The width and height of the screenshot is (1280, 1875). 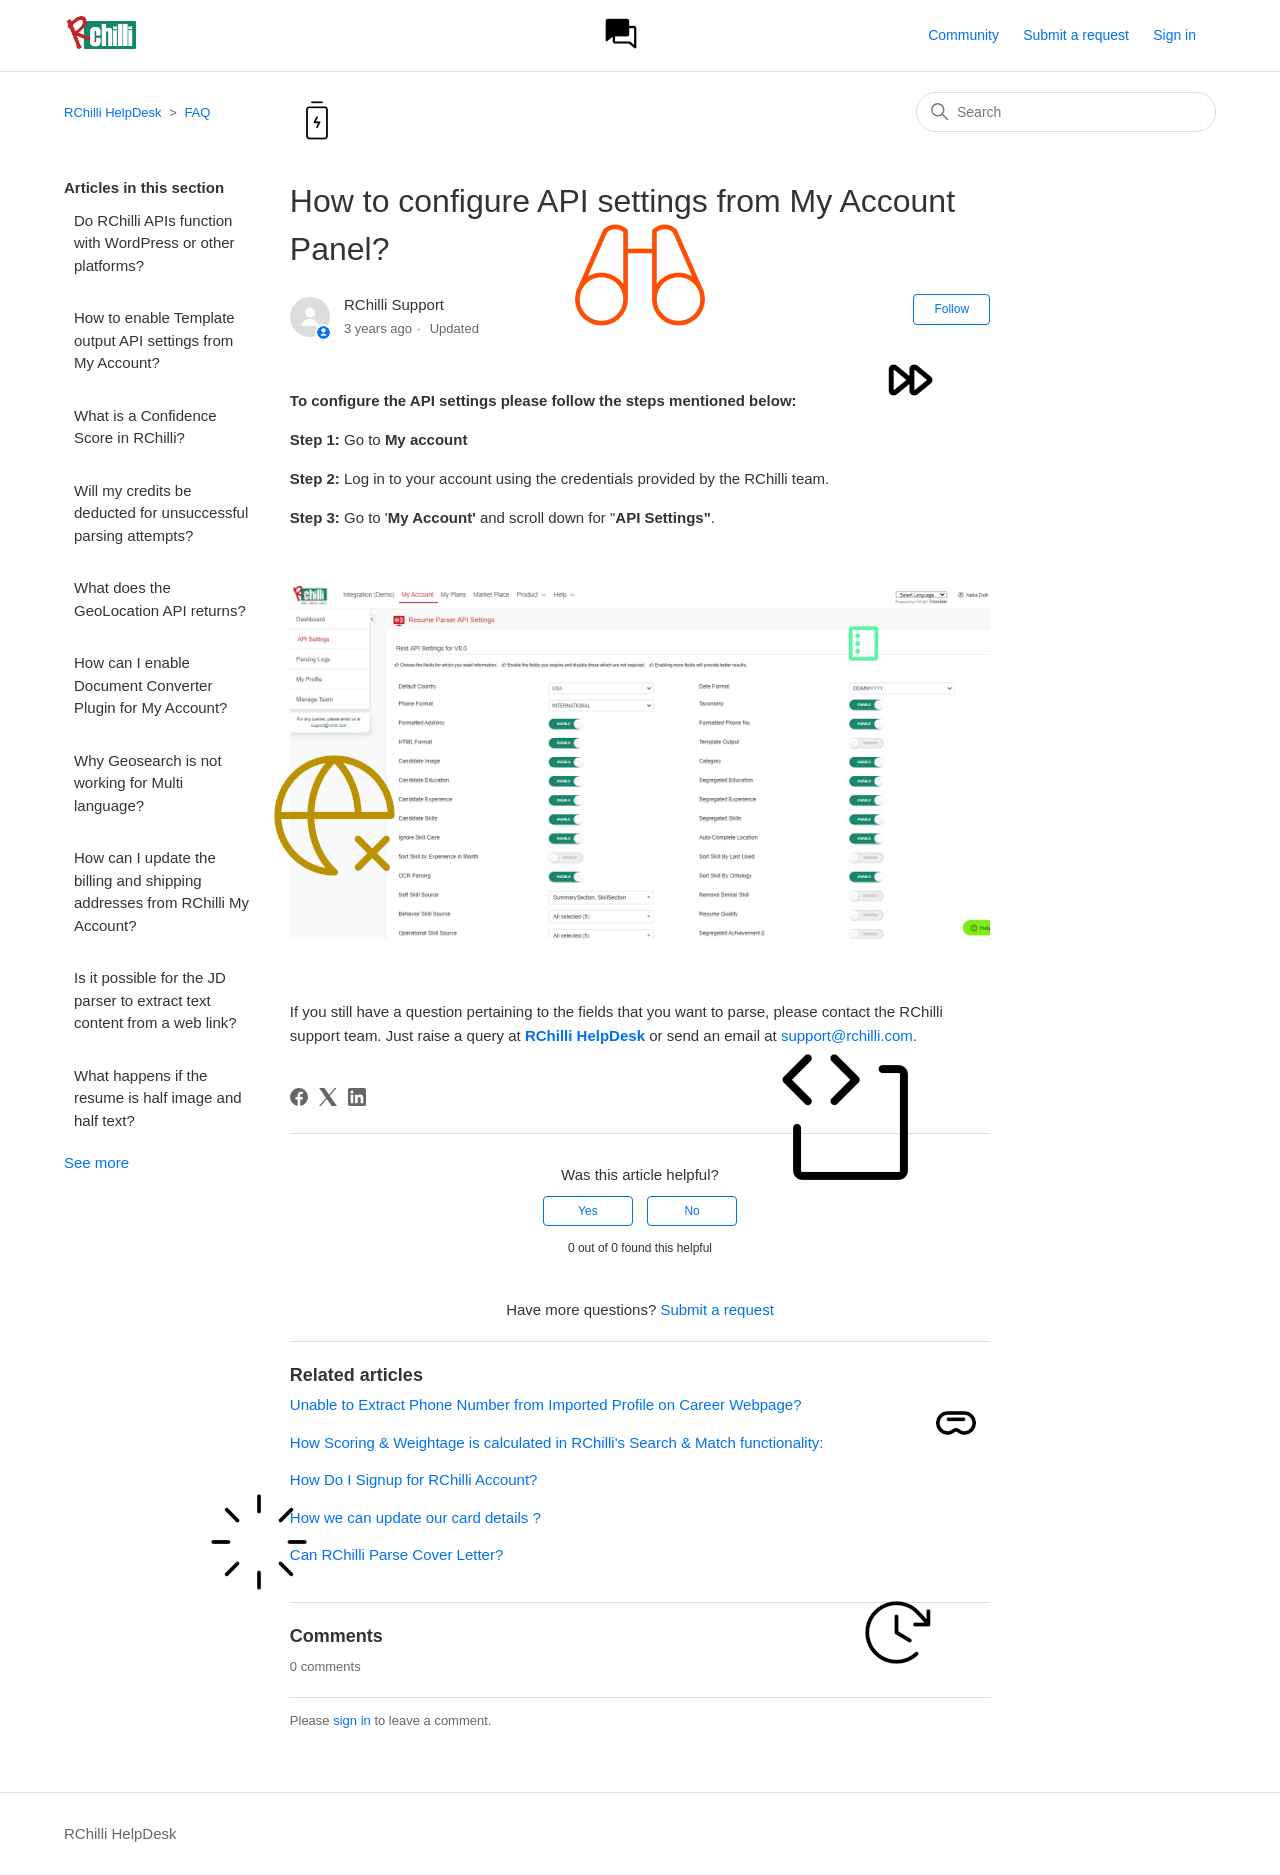 I want to click on indicates content is loading, so click(x=259, y=1542).